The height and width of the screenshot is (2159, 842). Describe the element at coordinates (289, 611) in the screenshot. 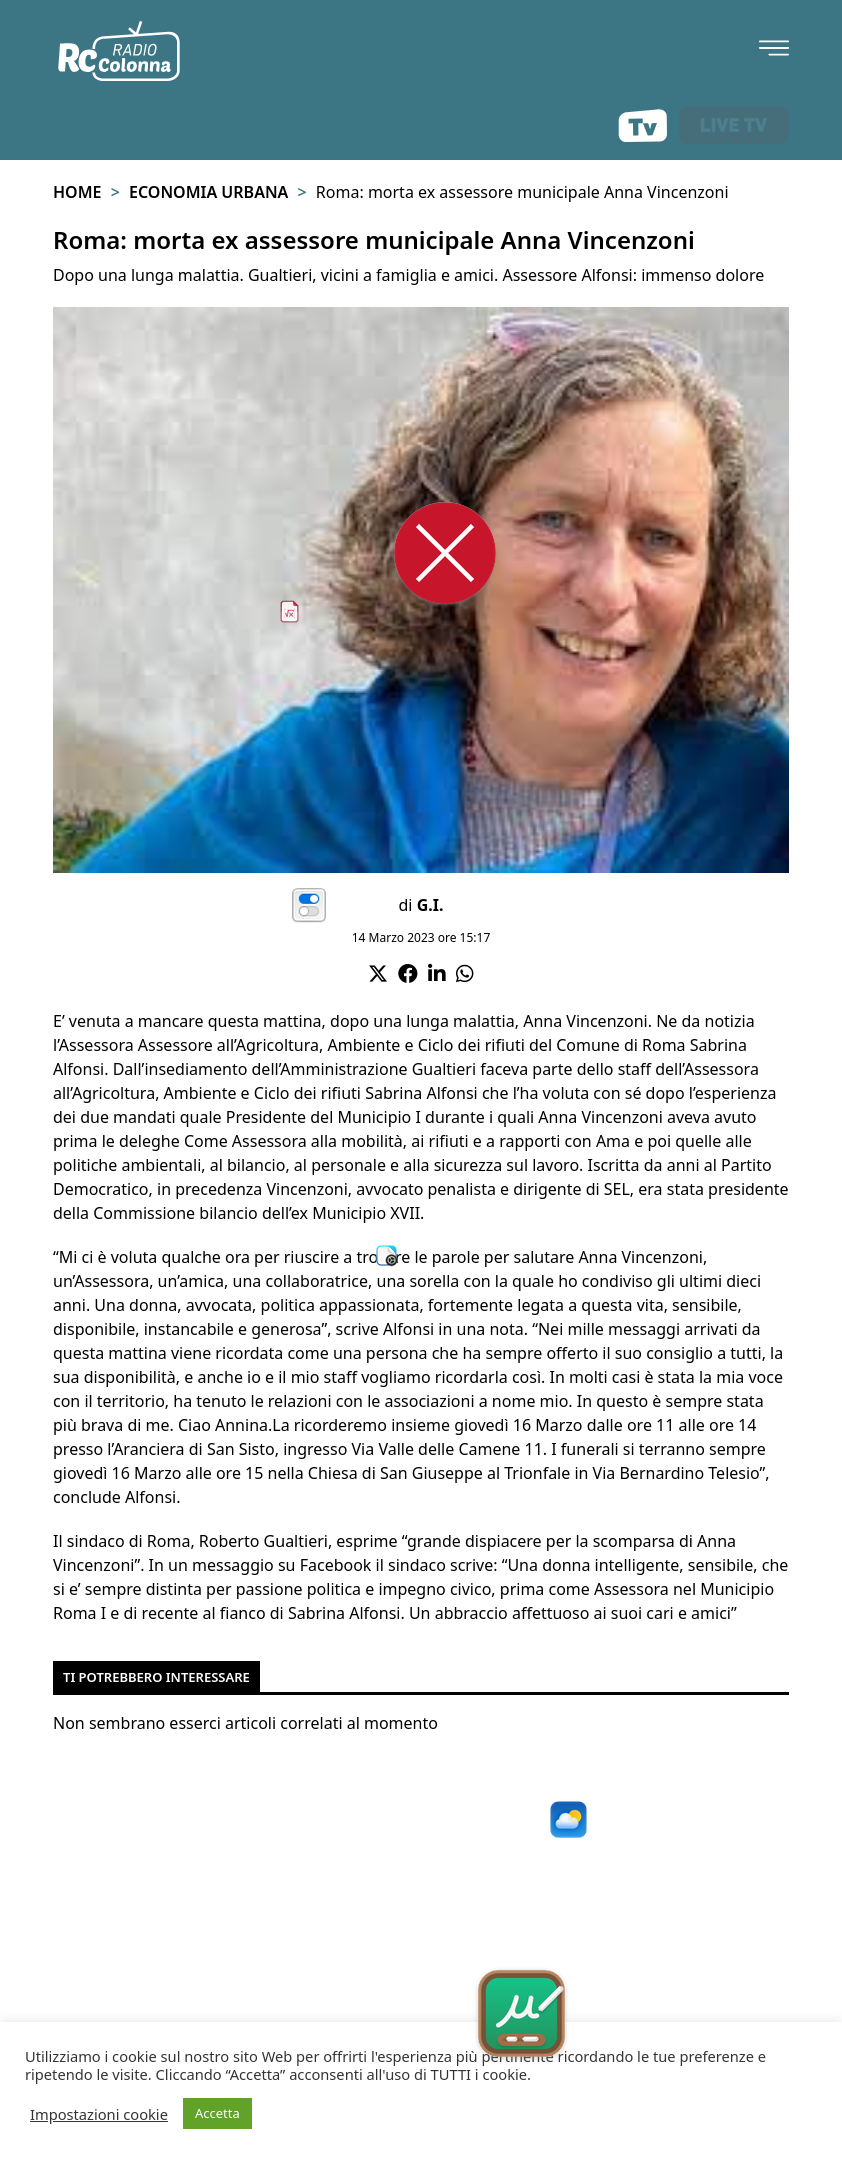

I see `open an opendocument formula template file` at that location.